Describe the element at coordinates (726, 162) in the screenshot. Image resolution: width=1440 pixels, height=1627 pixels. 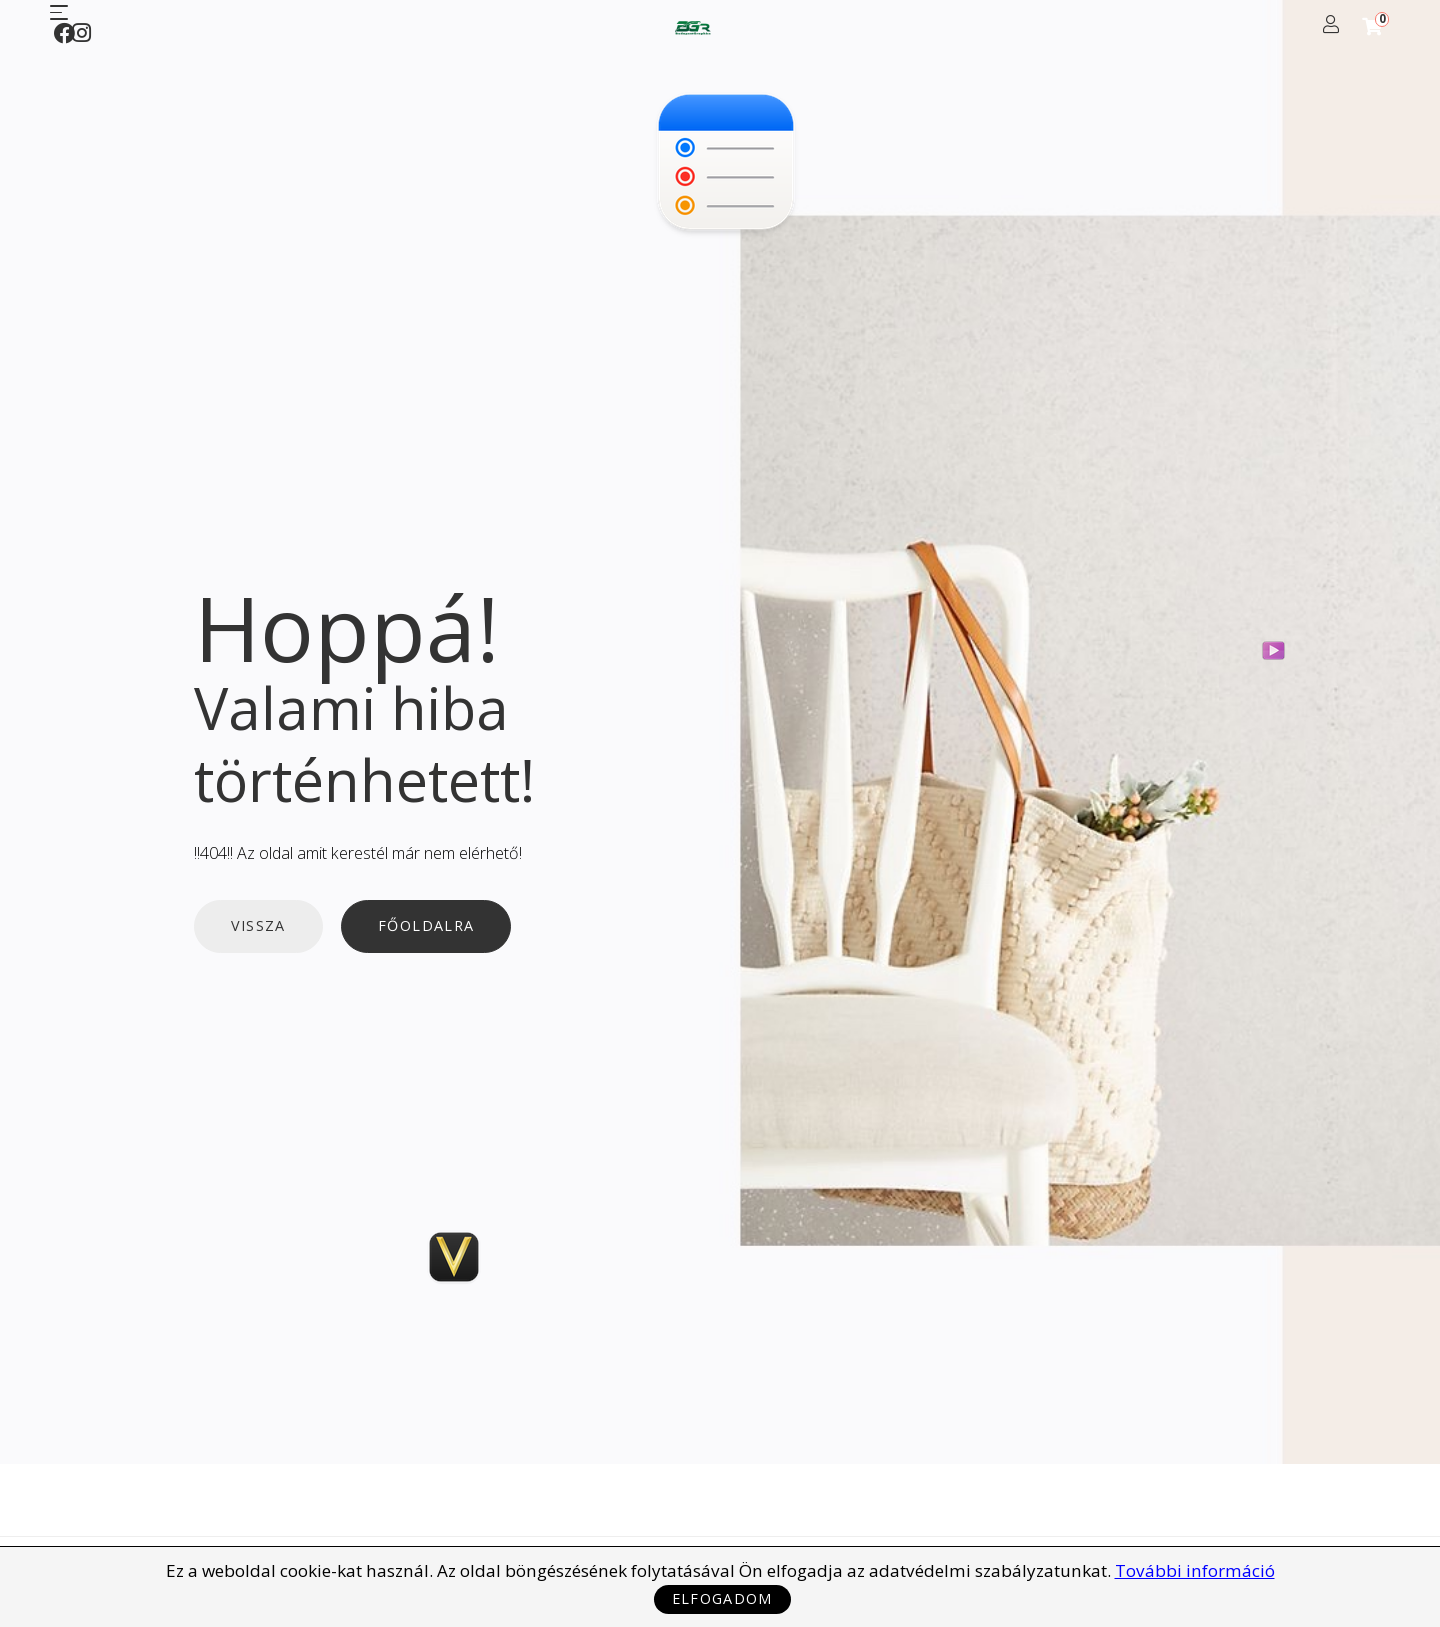
I see `open the basket notes or list-taking app` at that location.